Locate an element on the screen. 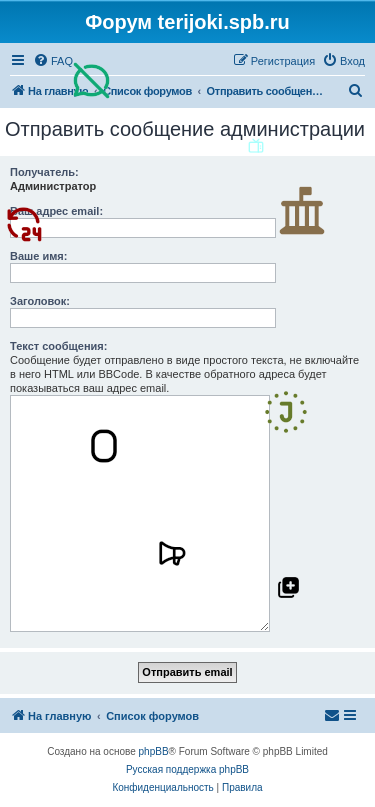  indicates a loading or pending state for item "J" is located at coordinates (286, 412).